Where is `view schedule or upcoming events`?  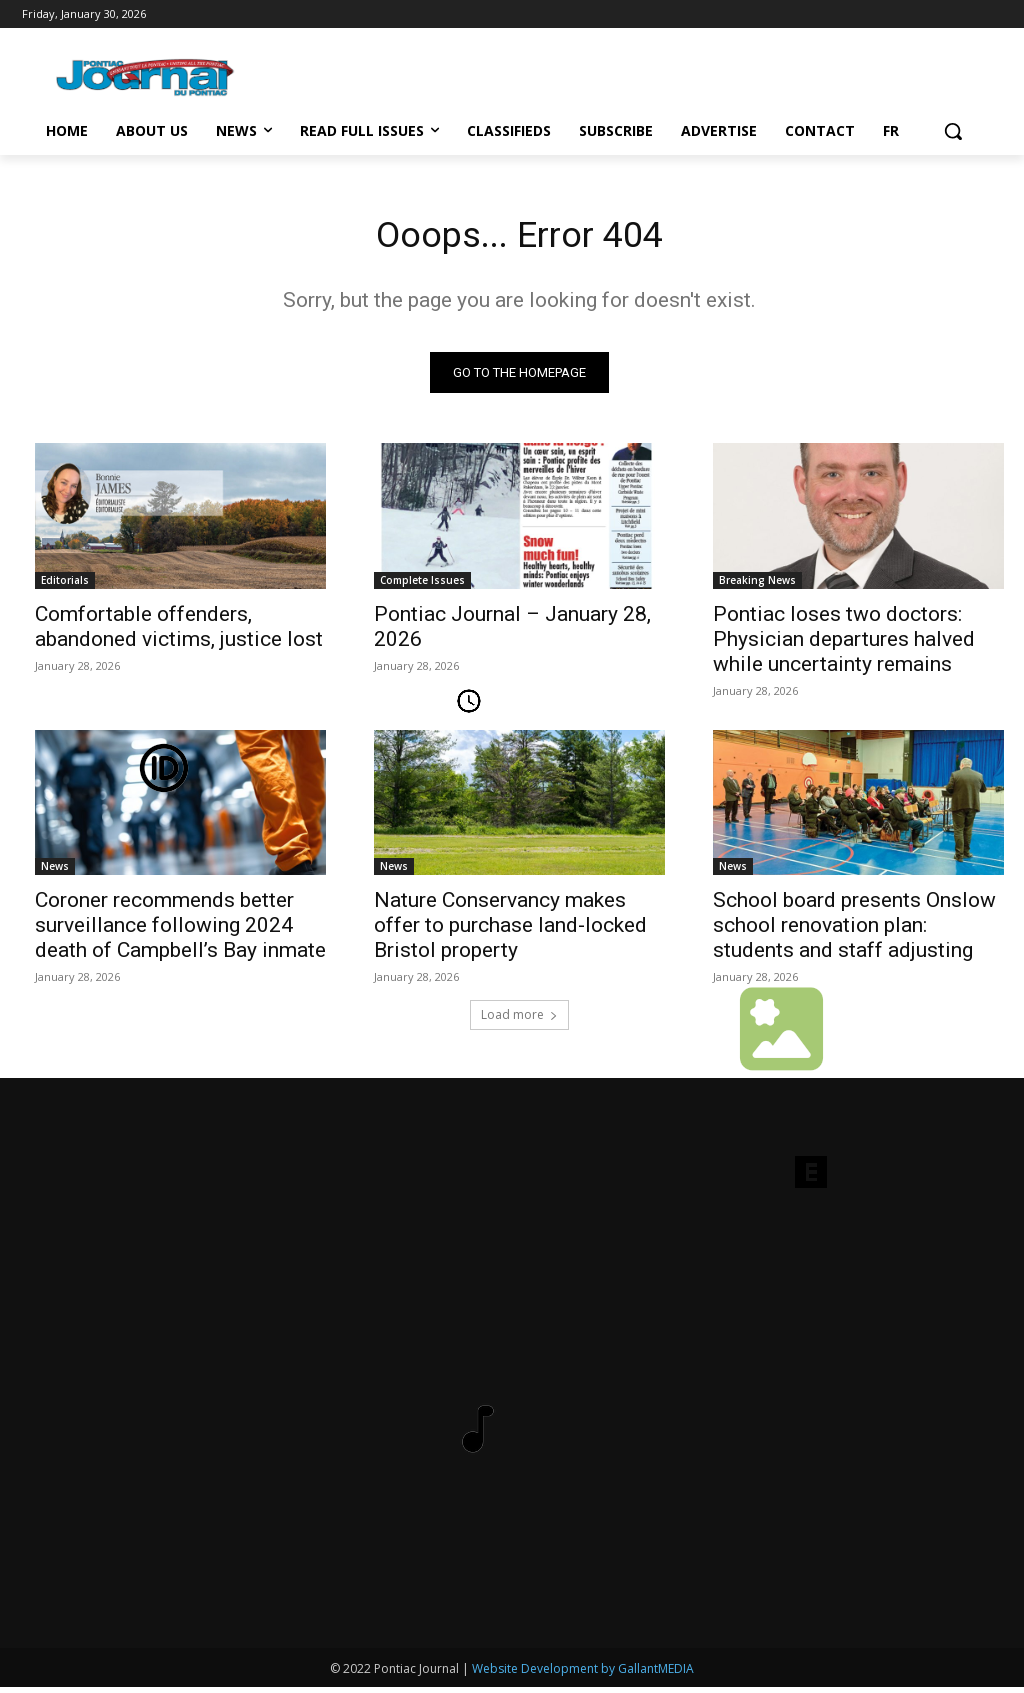 view schedule or upcoming events is located at coordinates (469, 701).